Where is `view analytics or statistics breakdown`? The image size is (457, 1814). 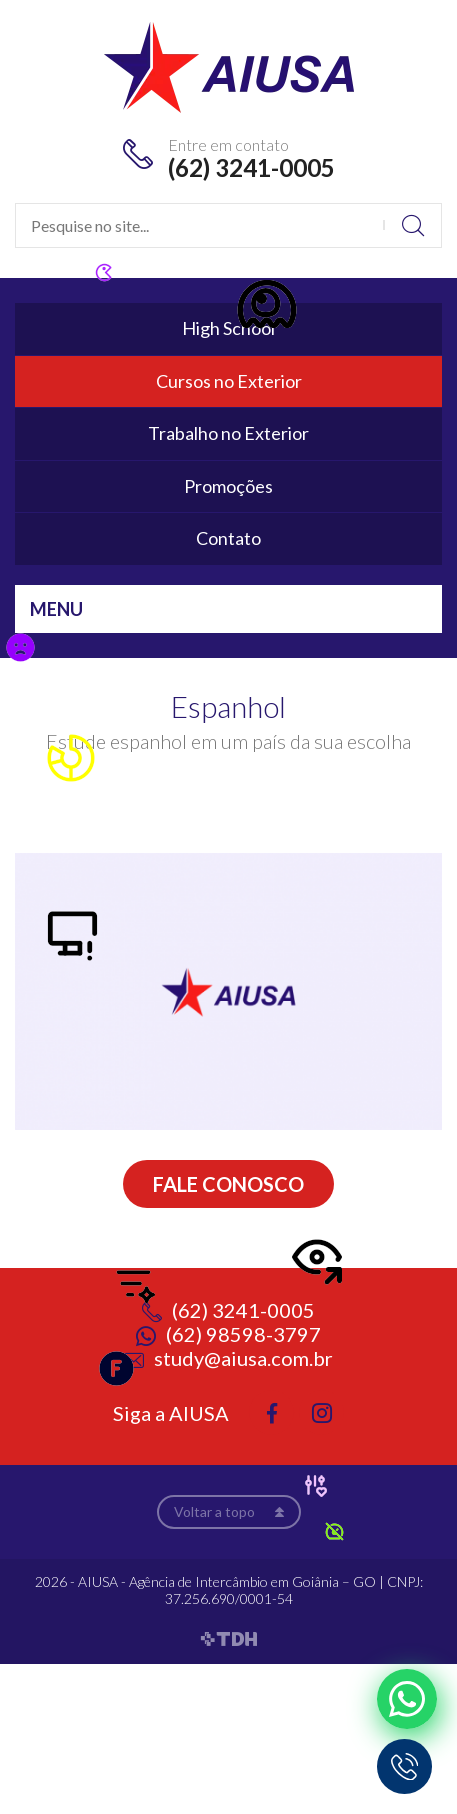 view analytics or statistics breakdown is located at coordinates (71, 758).